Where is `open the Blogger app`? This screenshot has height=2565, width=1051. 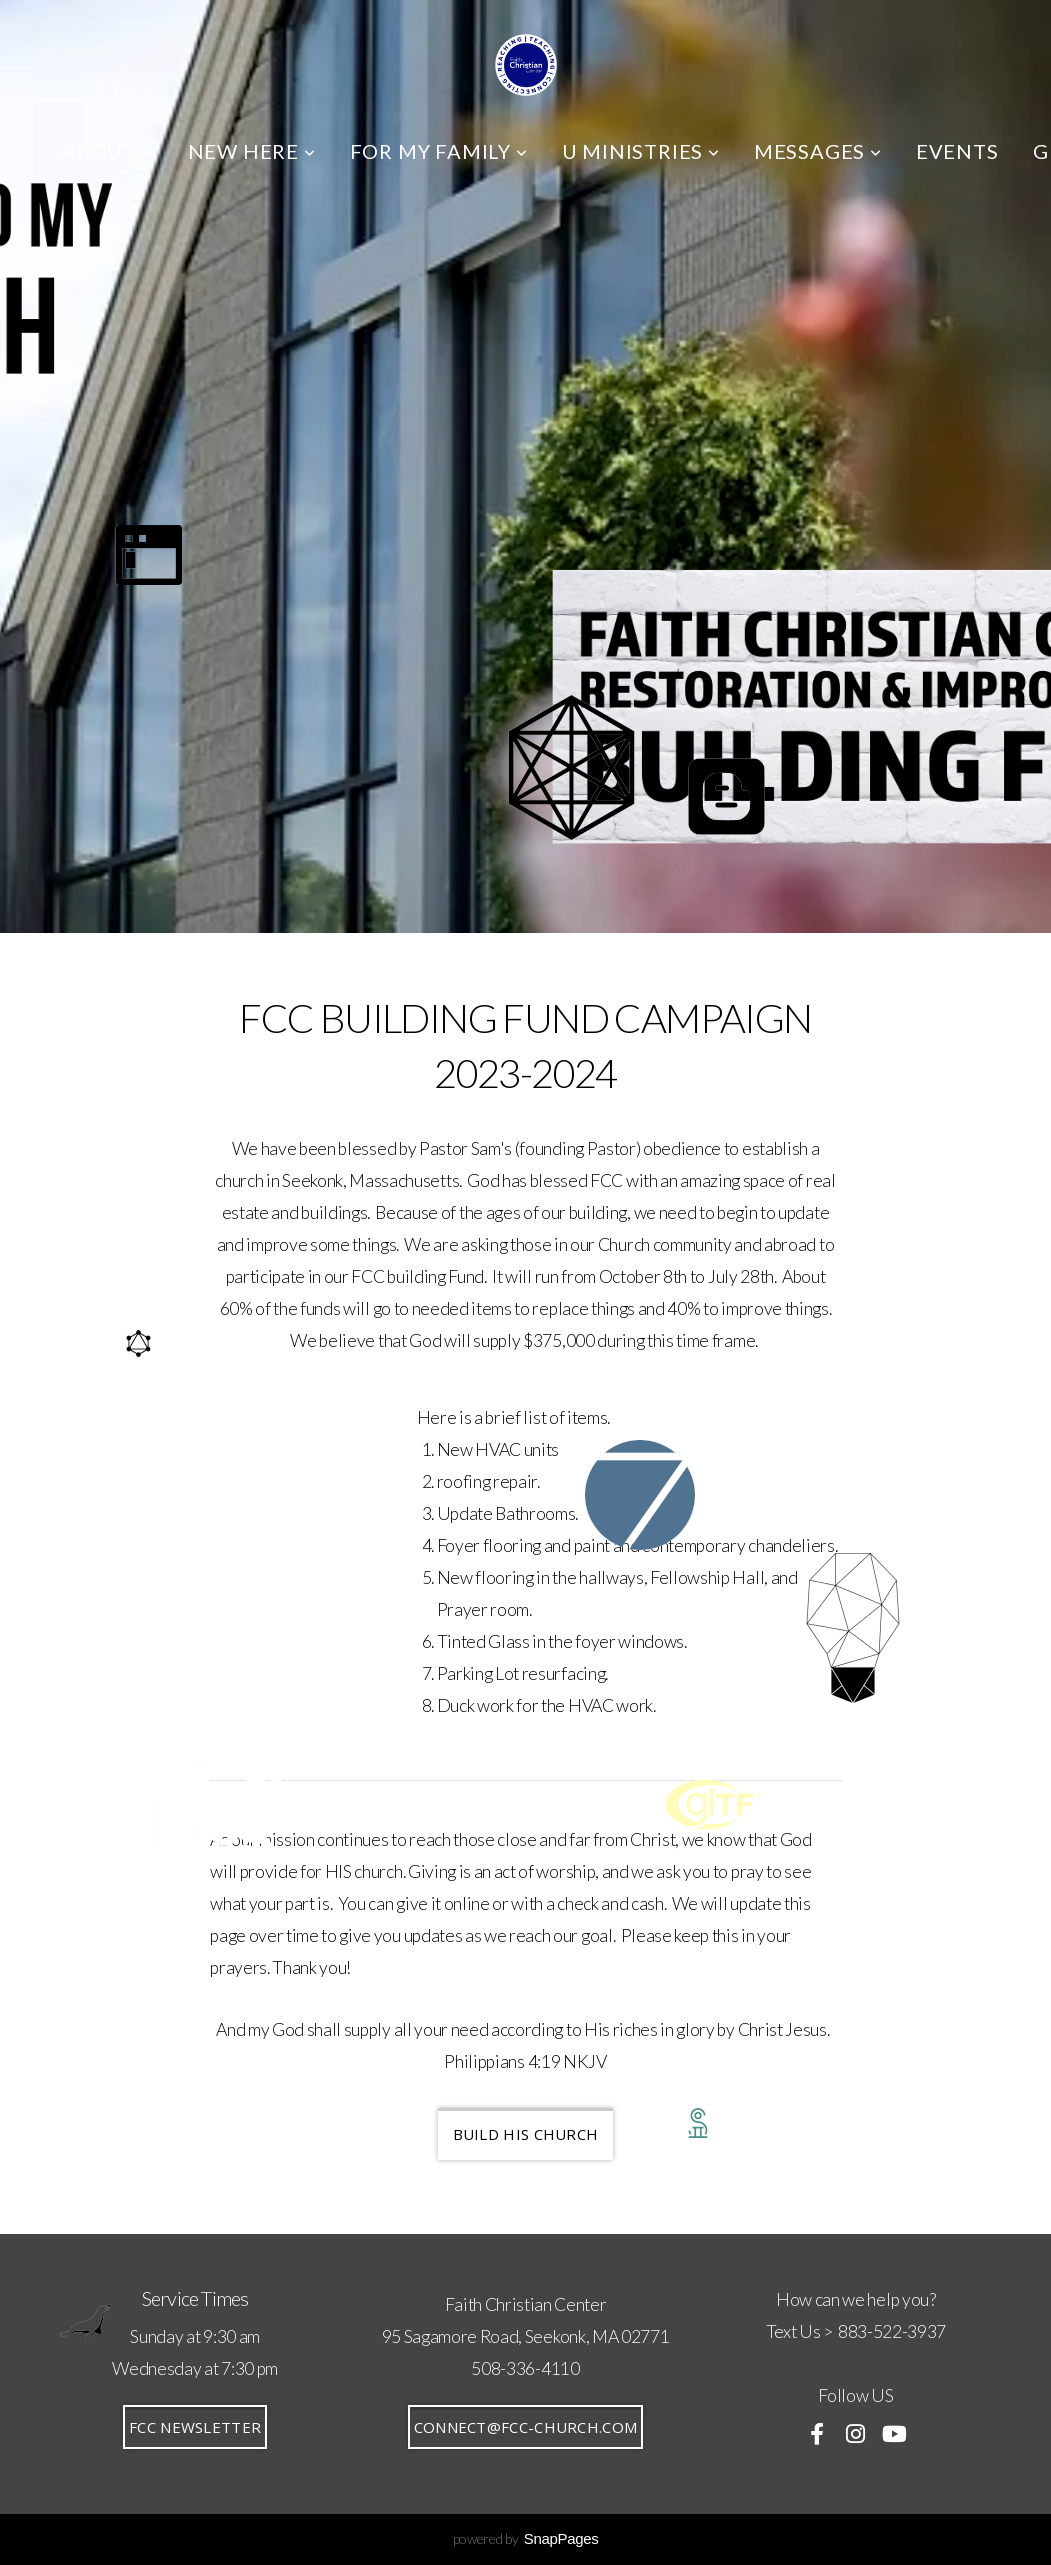
open the Blogger app is located at coordinates (726, 796).